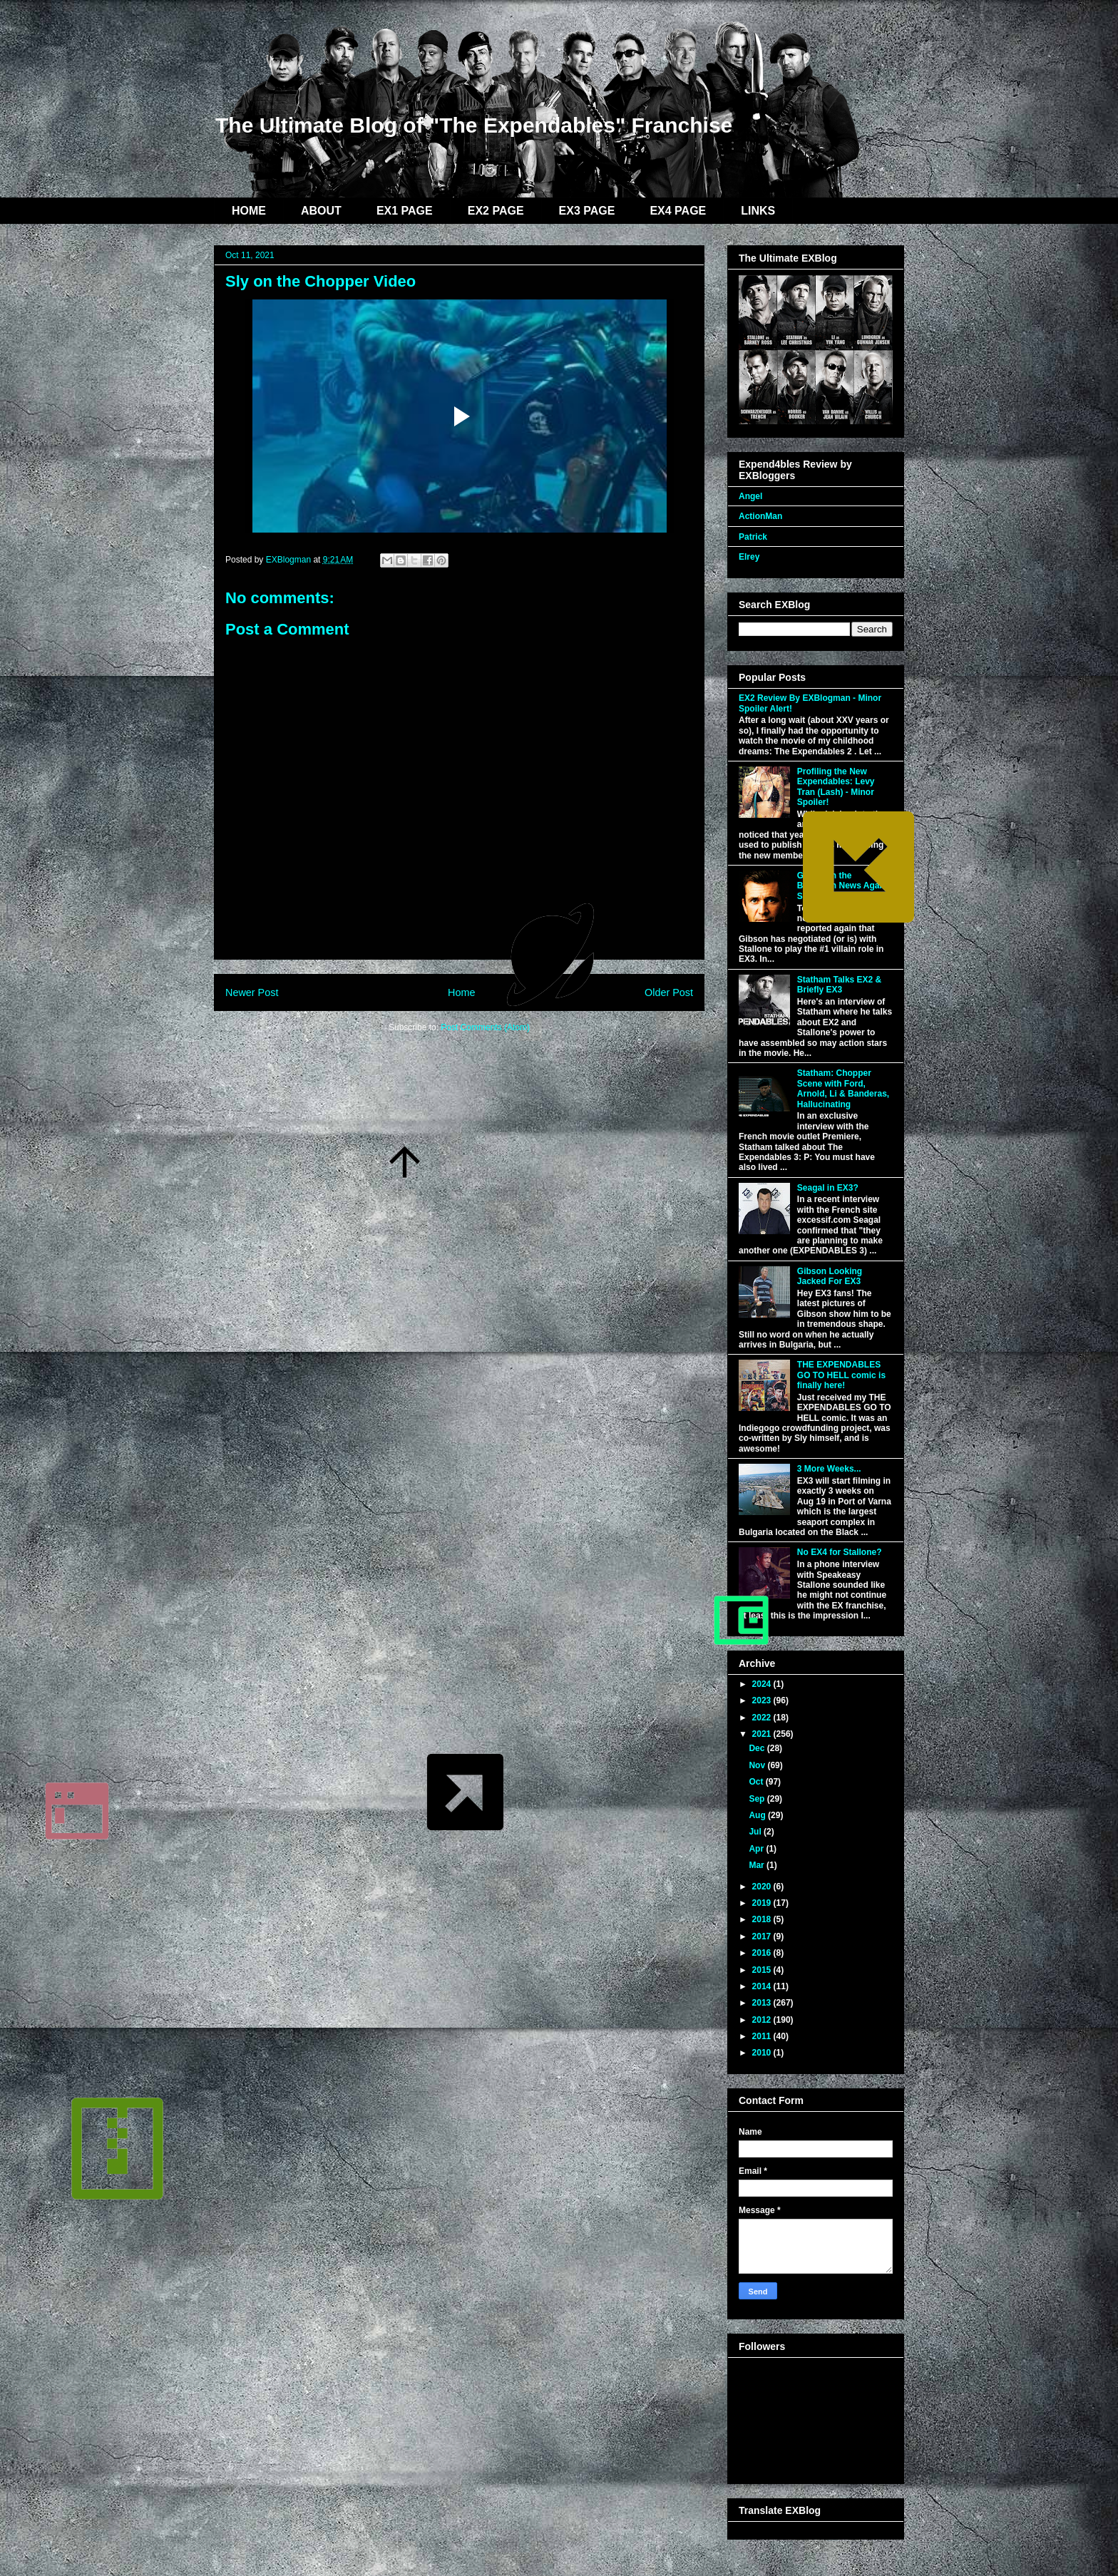 The height and width of the screenshot is (2576, 1118). What do you see at coordinates (77, 1811) in the screenshot?
I see `open terminal or command line interface` at bounding box center [77, 1811].